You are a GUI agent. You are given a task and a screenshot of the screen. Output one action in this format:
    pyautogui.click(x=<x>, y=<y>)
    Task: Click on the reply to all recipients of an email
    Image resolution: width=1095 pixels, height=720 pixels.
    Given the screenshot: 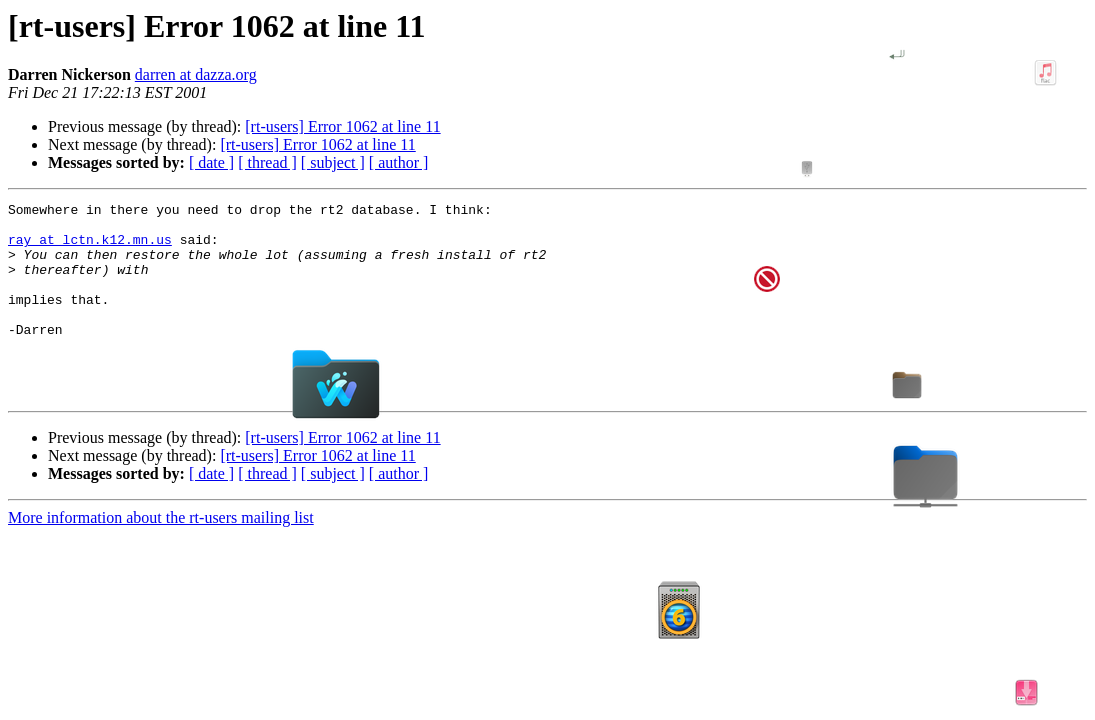 What is the action you would take?
    pyautogui.click(x=896, y=53)
    